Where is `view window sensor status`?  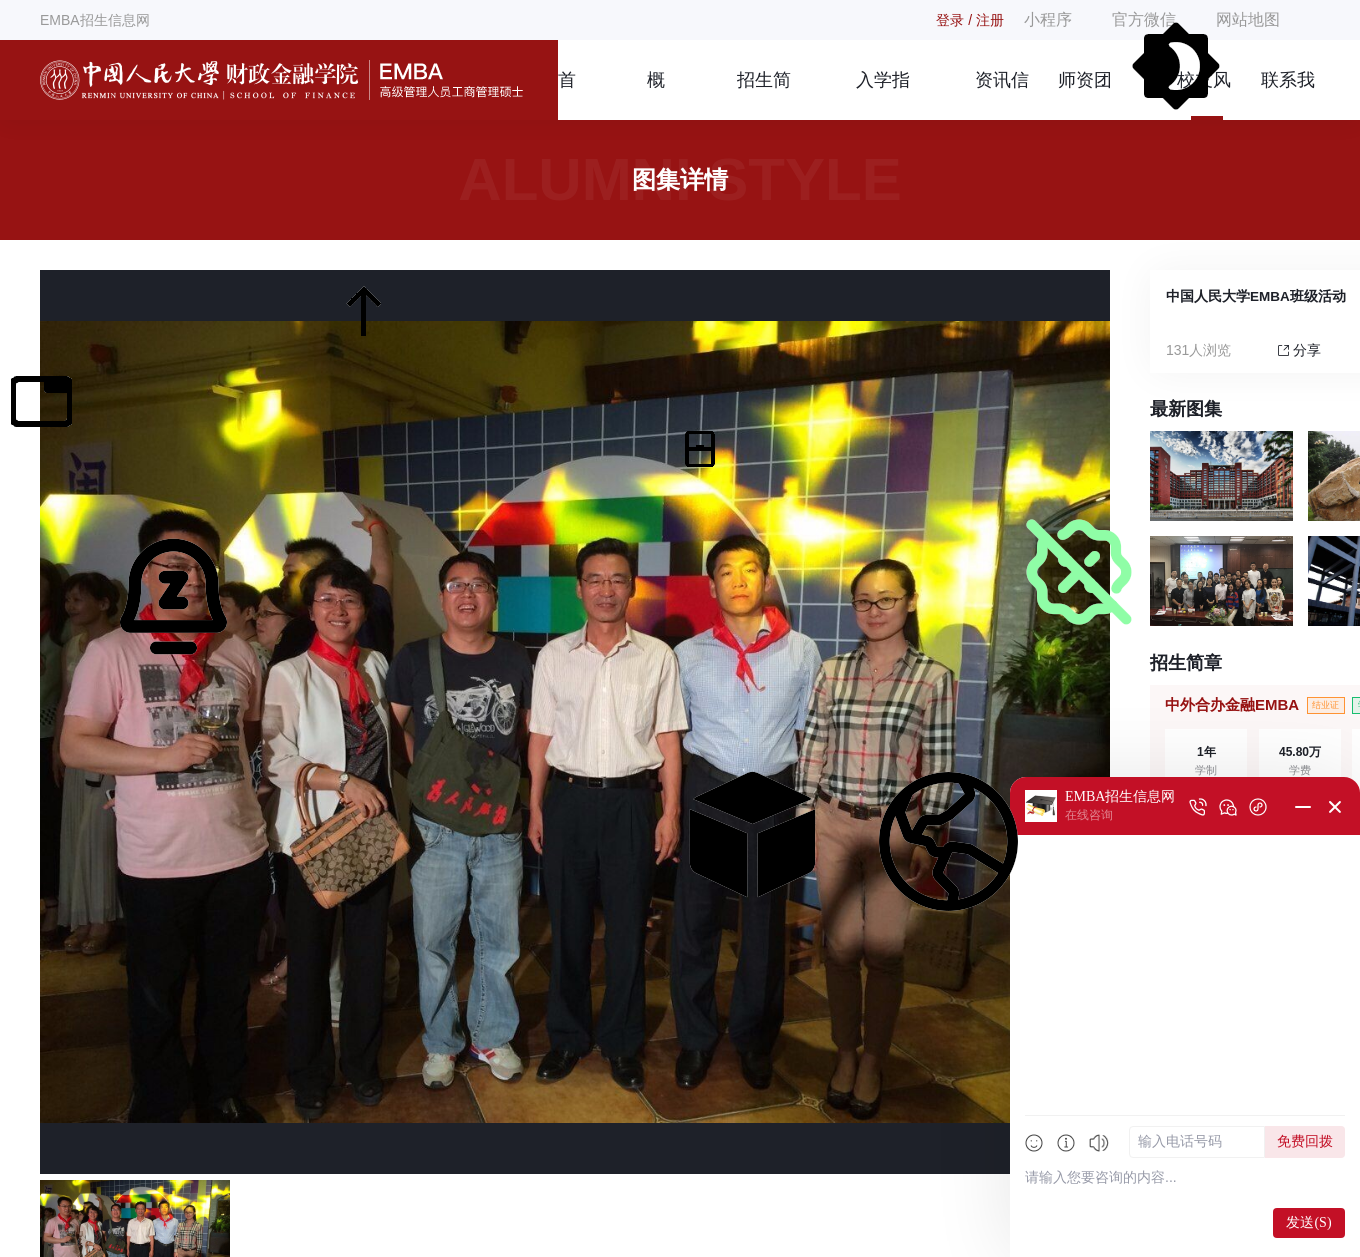
view window sensor status is located at coordinates (700, 449).